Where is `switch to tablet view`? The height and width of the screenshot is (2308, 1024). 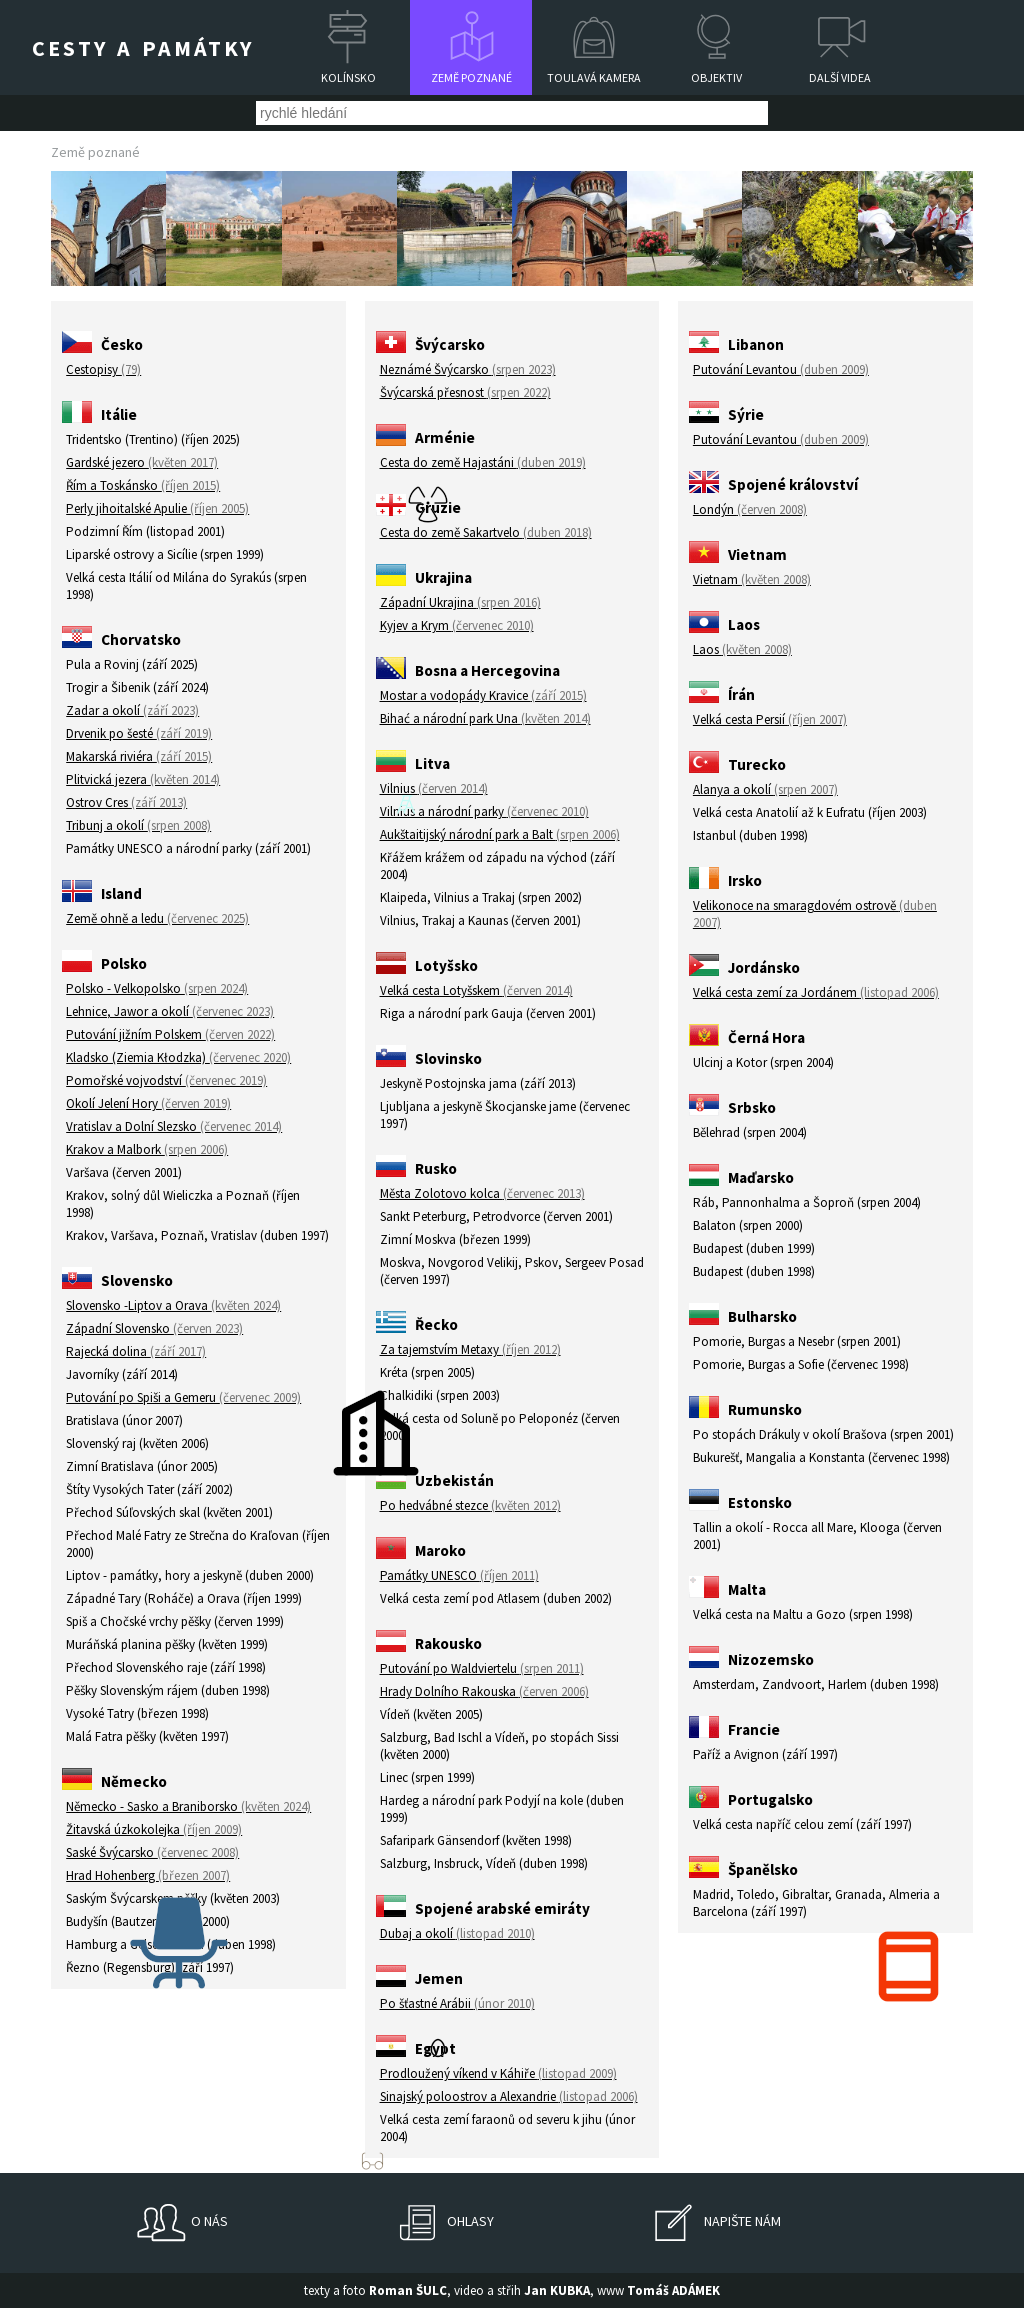 switch to tablet view is located at coordinates (908, 1966).